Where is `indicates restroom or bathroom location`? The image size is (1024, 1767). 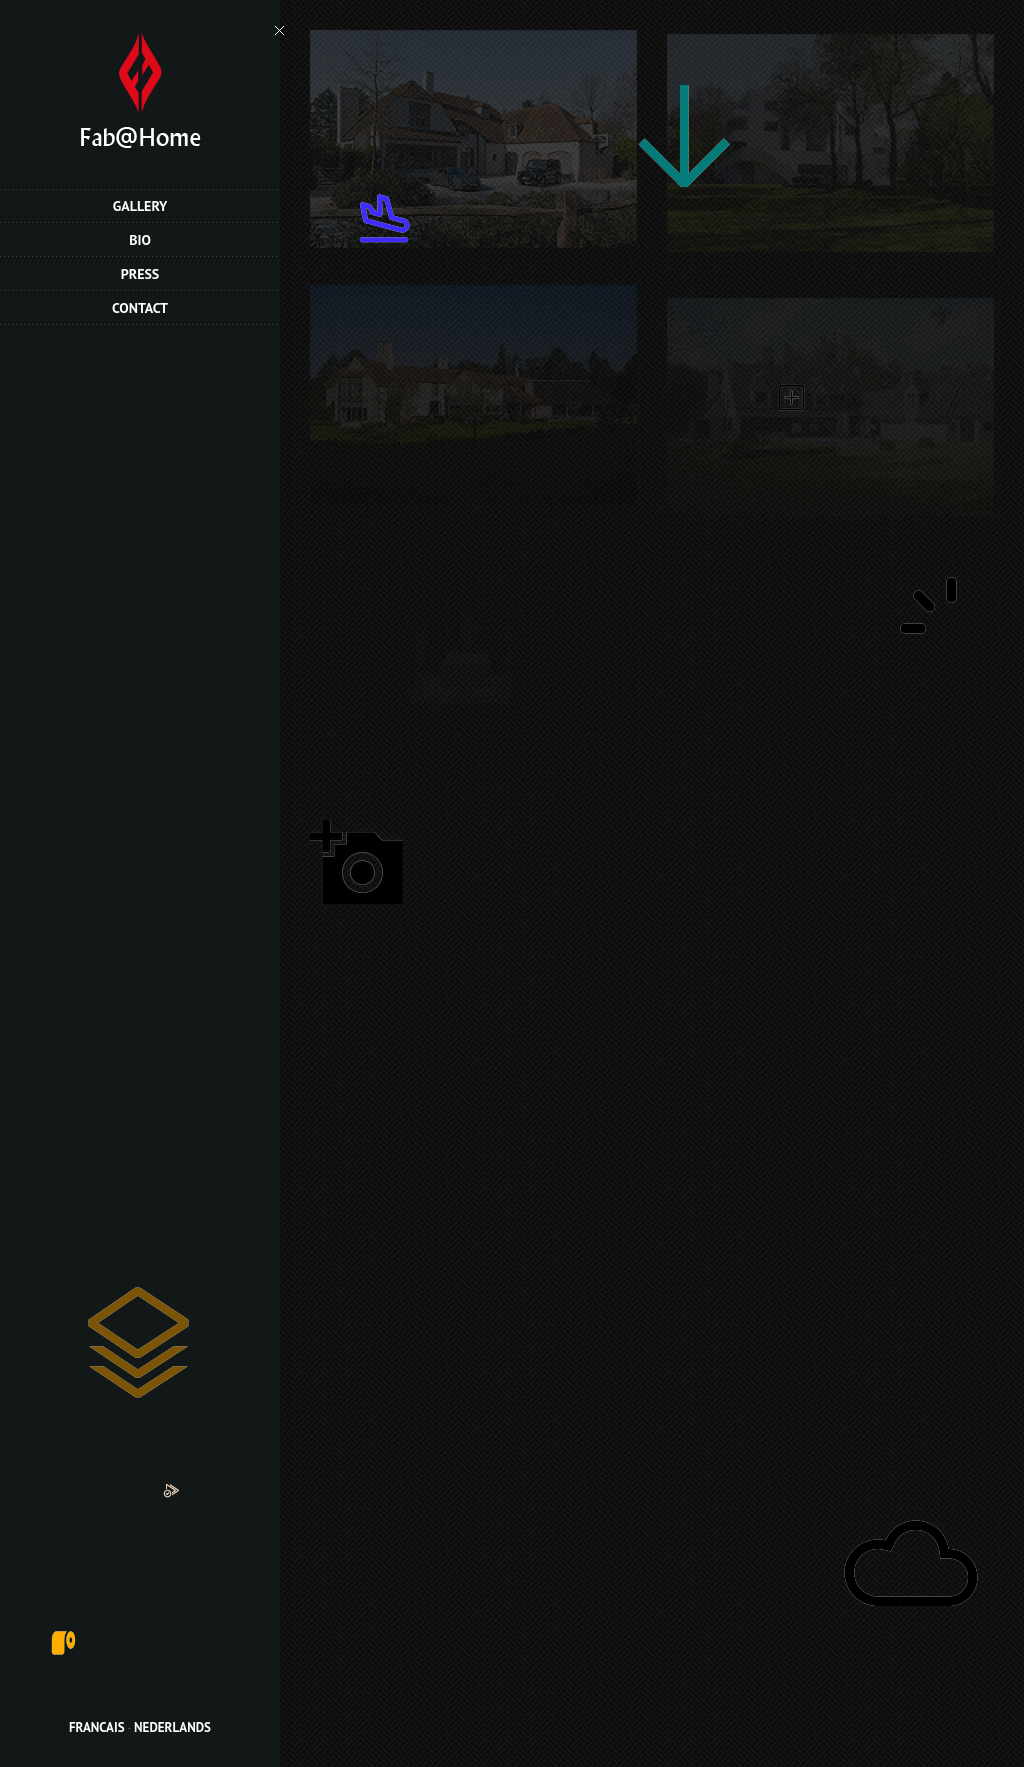 indicates restroom or bathroom location is located at coordinates (63, 1641).